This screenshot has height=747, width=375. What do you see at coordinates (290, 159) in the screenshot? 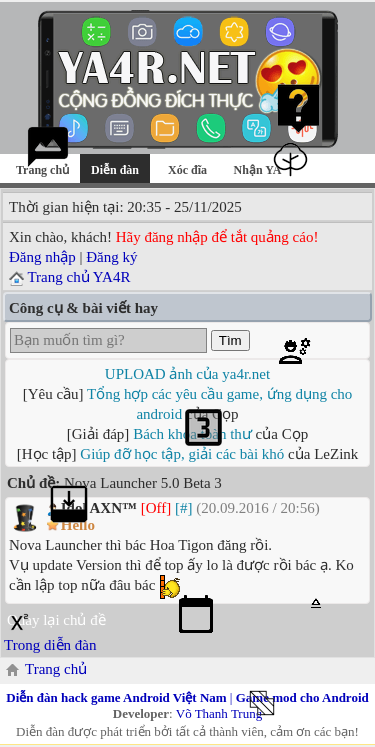
I see `access nature or park-related content` at bounding box center [290, 159].